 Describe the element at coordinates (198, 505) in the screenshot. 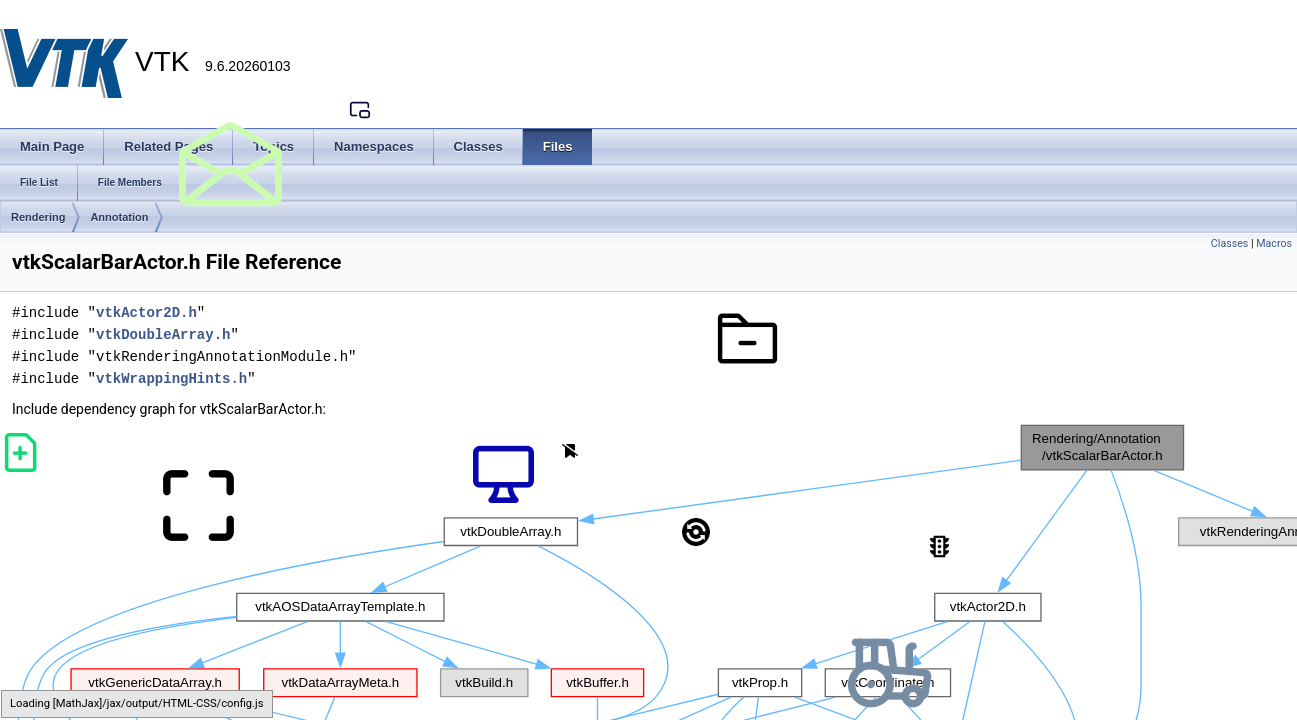

I see `enter fullscreen mode` at that location.